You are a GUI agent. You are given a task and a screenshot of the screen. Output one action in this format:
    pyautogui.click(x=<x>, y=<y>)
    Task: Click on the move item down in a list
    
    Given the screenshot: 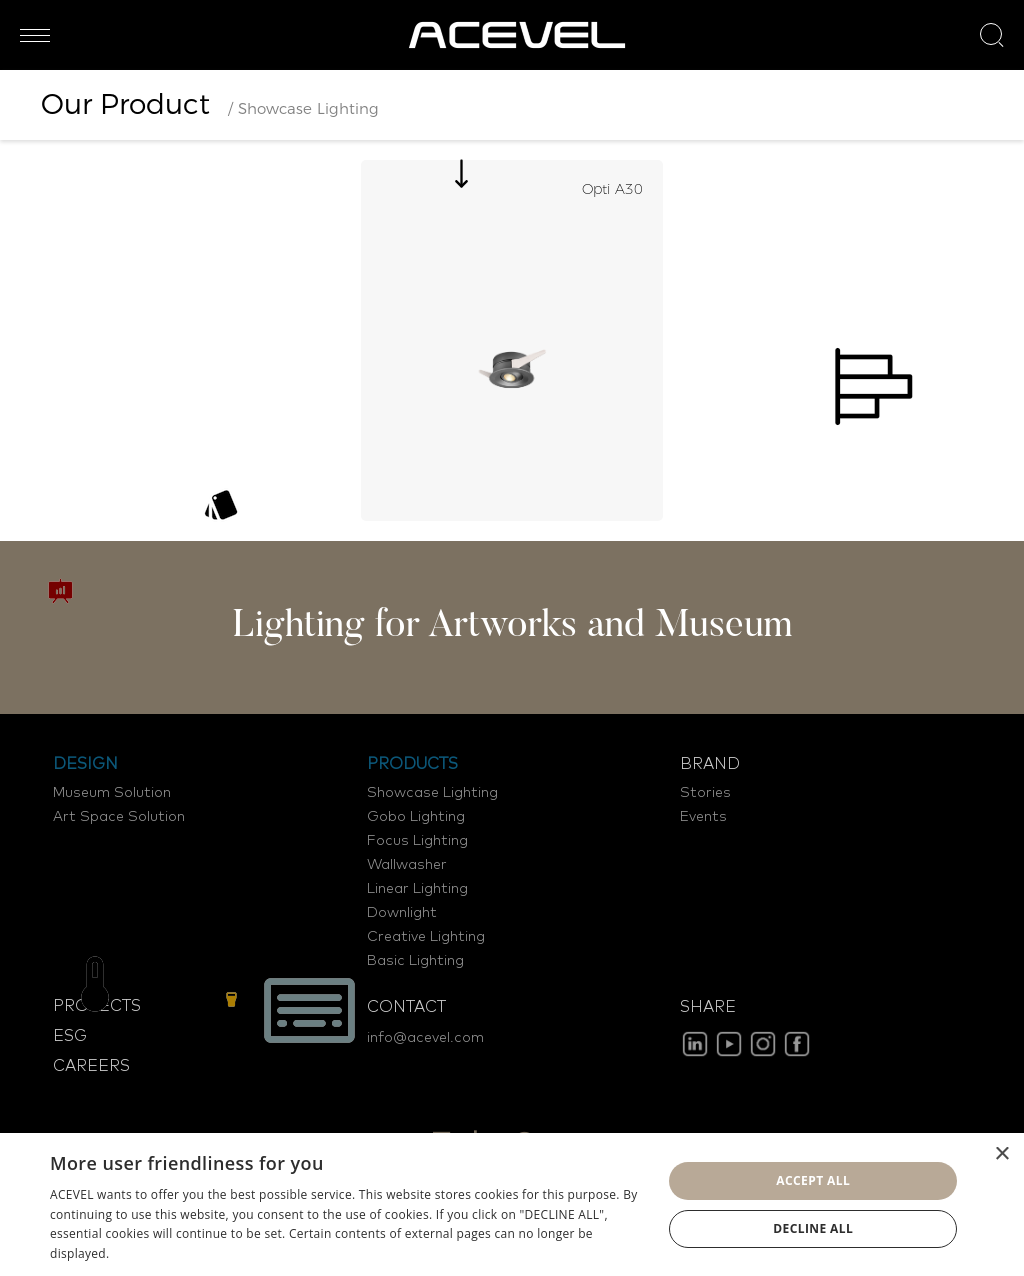 What is the action you would take?
    pyautogui.click(x=461, y=173)
    